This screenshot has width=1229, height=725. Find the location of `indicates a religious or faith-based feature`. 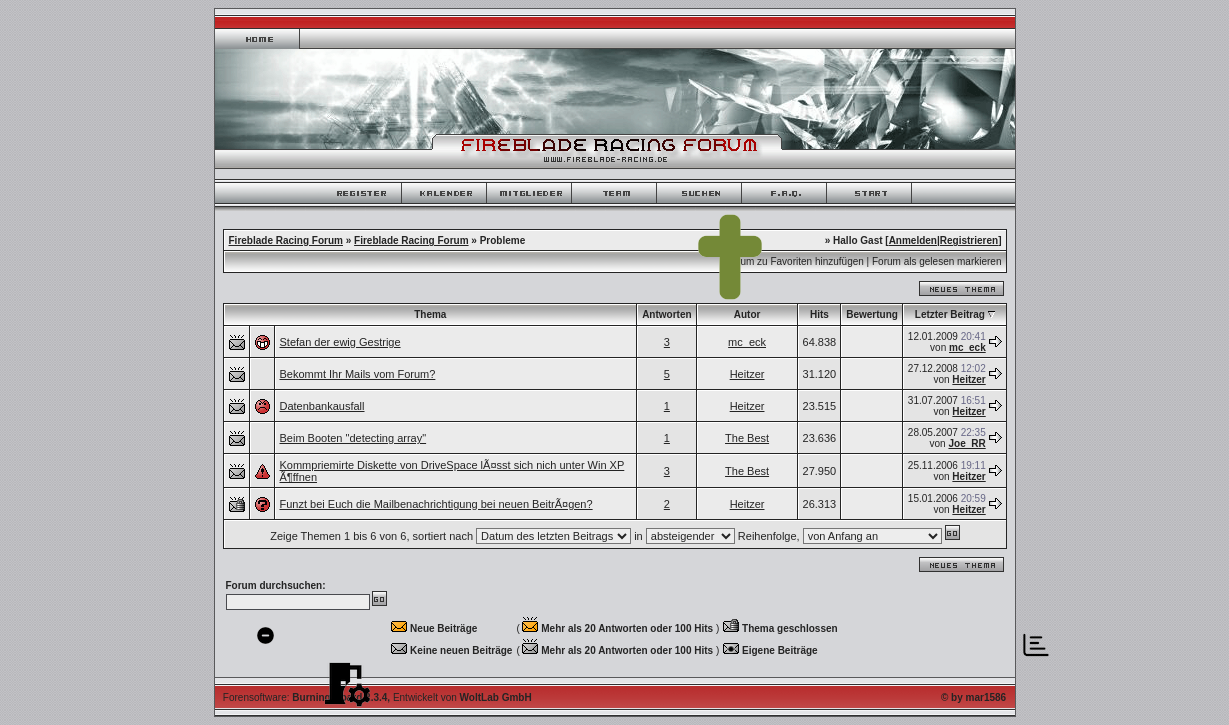

indicates a religious or faith-based feature is located at coordinates (730, 257).